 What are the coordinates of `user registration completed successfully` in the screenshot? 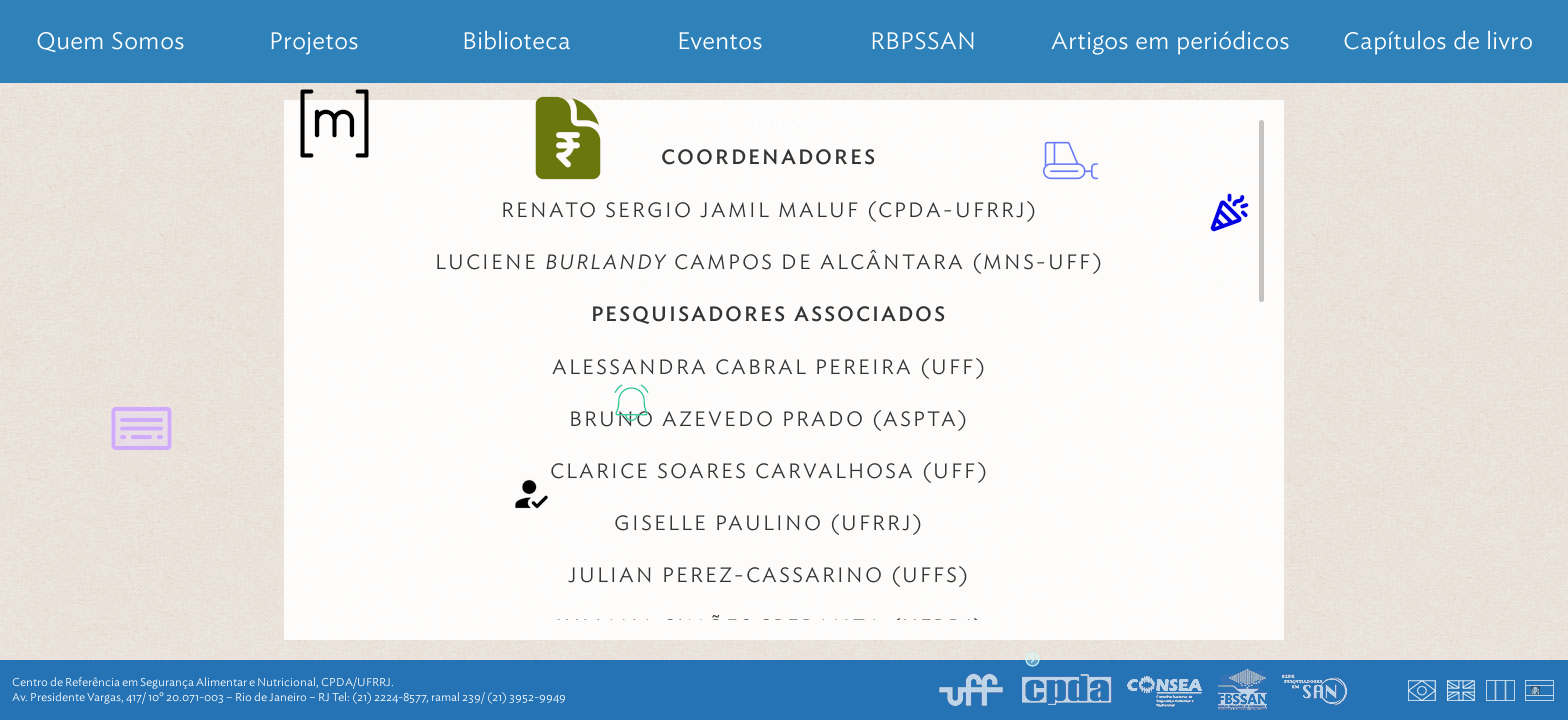 It's located at (531, 494).